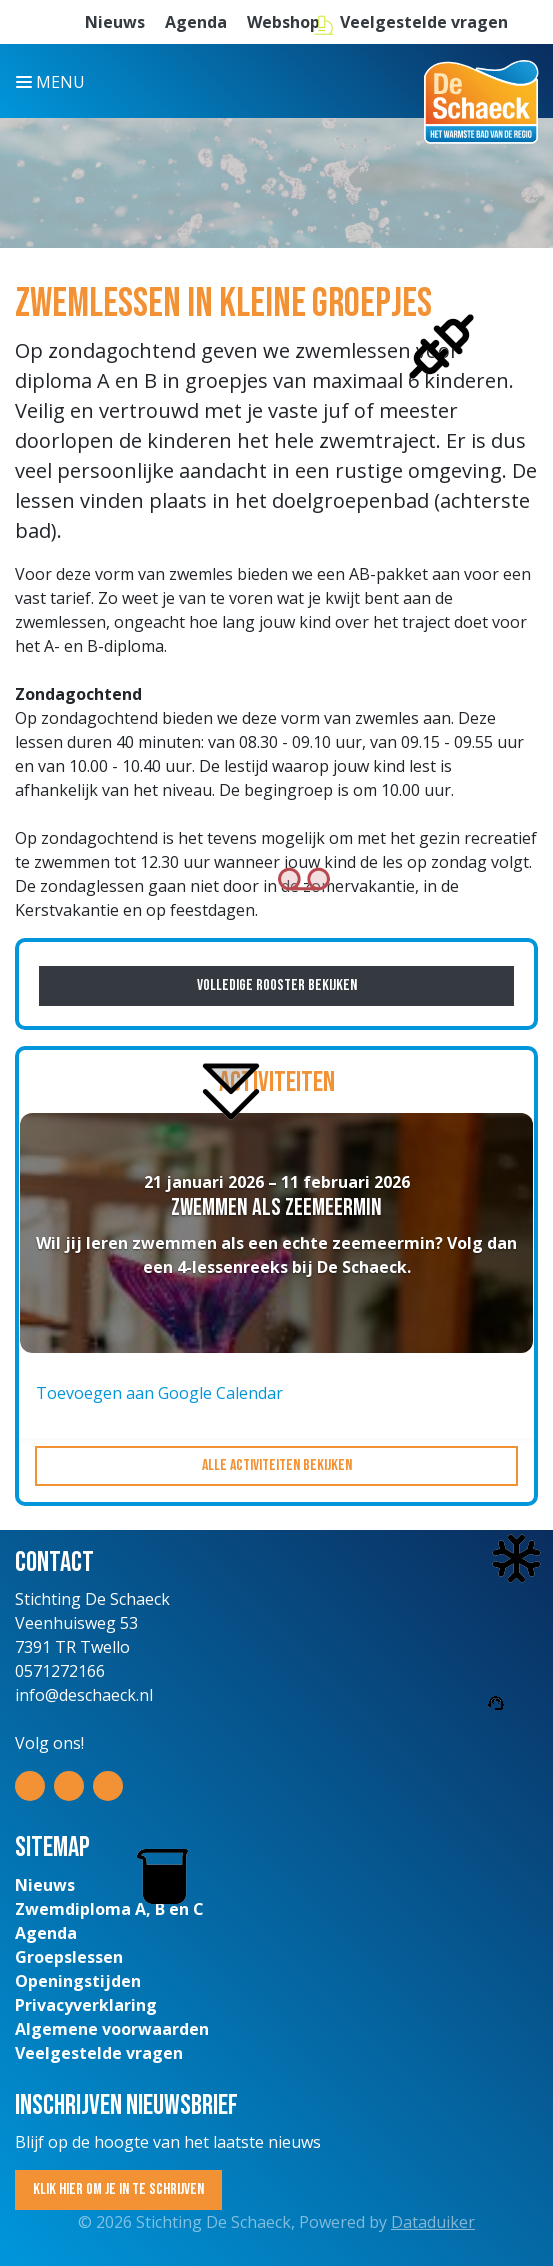 The image size is (553, 2266). Describe the element at coordinates (304, 879) in the screenshot. I see `access voicemail messages` at that location.